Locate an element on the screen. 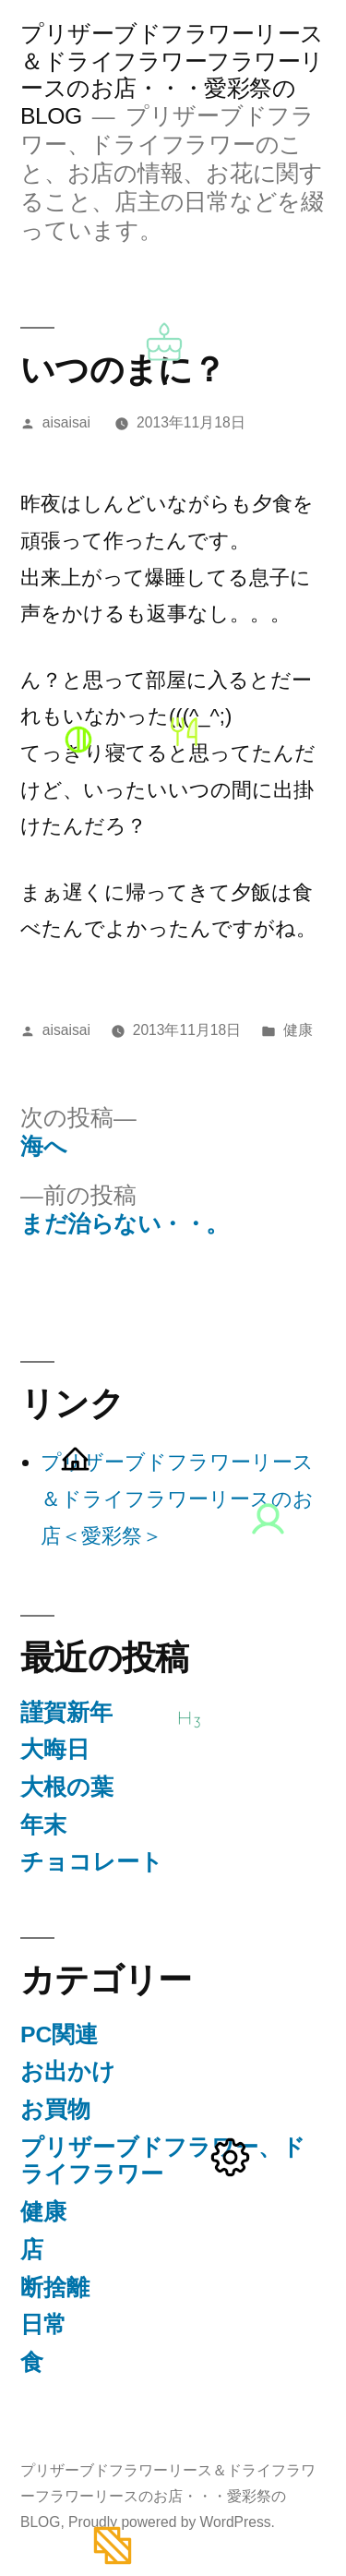  navigate to home screen is located at coordinates (75, 1459).